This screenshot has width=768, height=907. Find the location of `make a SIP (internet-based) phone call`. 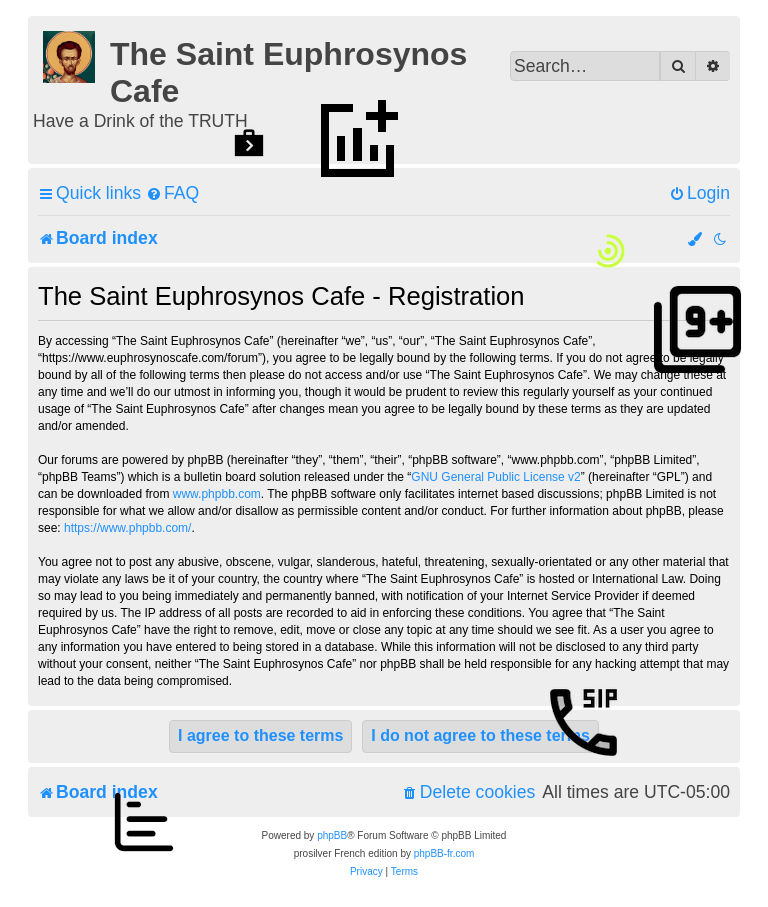

make a SIP (internet-based) phone call is located at coordinates (583, 722).